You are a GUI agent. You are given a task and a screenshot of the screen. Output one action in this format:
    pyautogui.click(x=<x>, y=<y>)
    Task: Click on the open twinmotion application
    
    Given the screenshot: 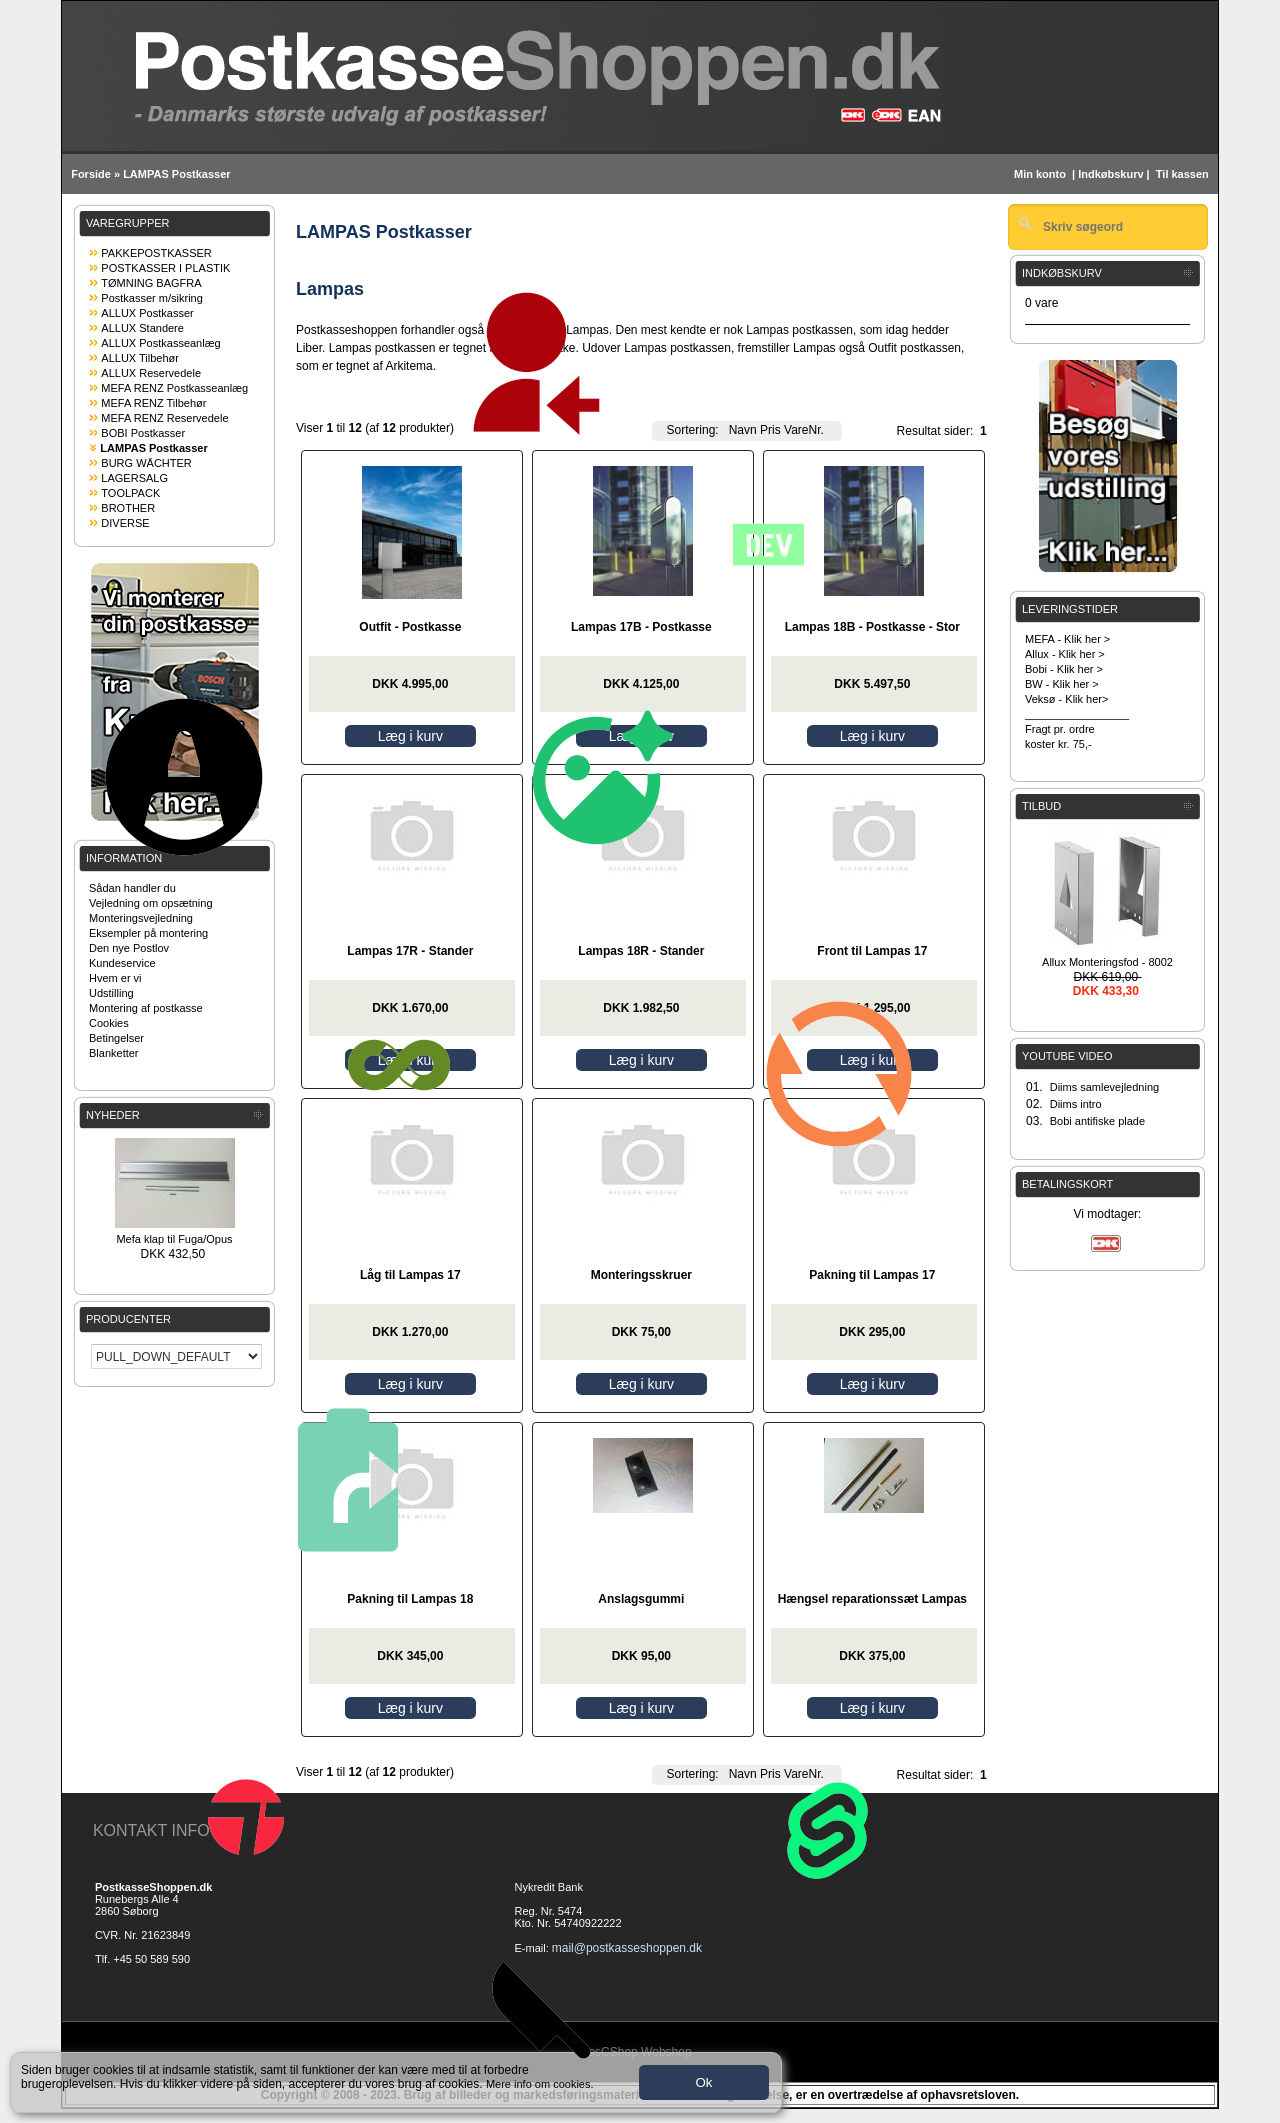 What is the action you would take?
    pyautogui.click(x=246, y=1817)
    